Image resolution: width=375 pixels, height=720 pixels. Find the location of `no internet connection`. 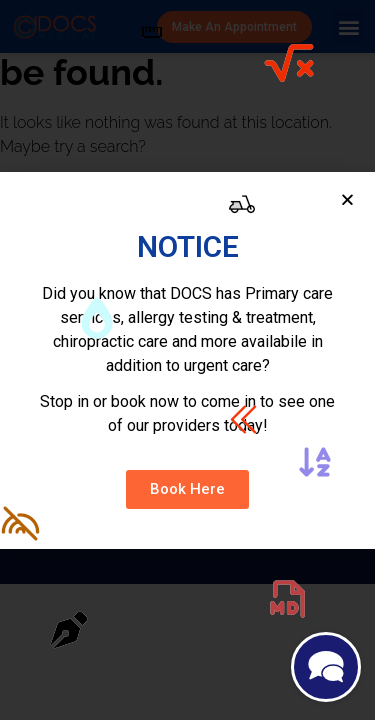

no internet connection is located at coordinates (20, 523).